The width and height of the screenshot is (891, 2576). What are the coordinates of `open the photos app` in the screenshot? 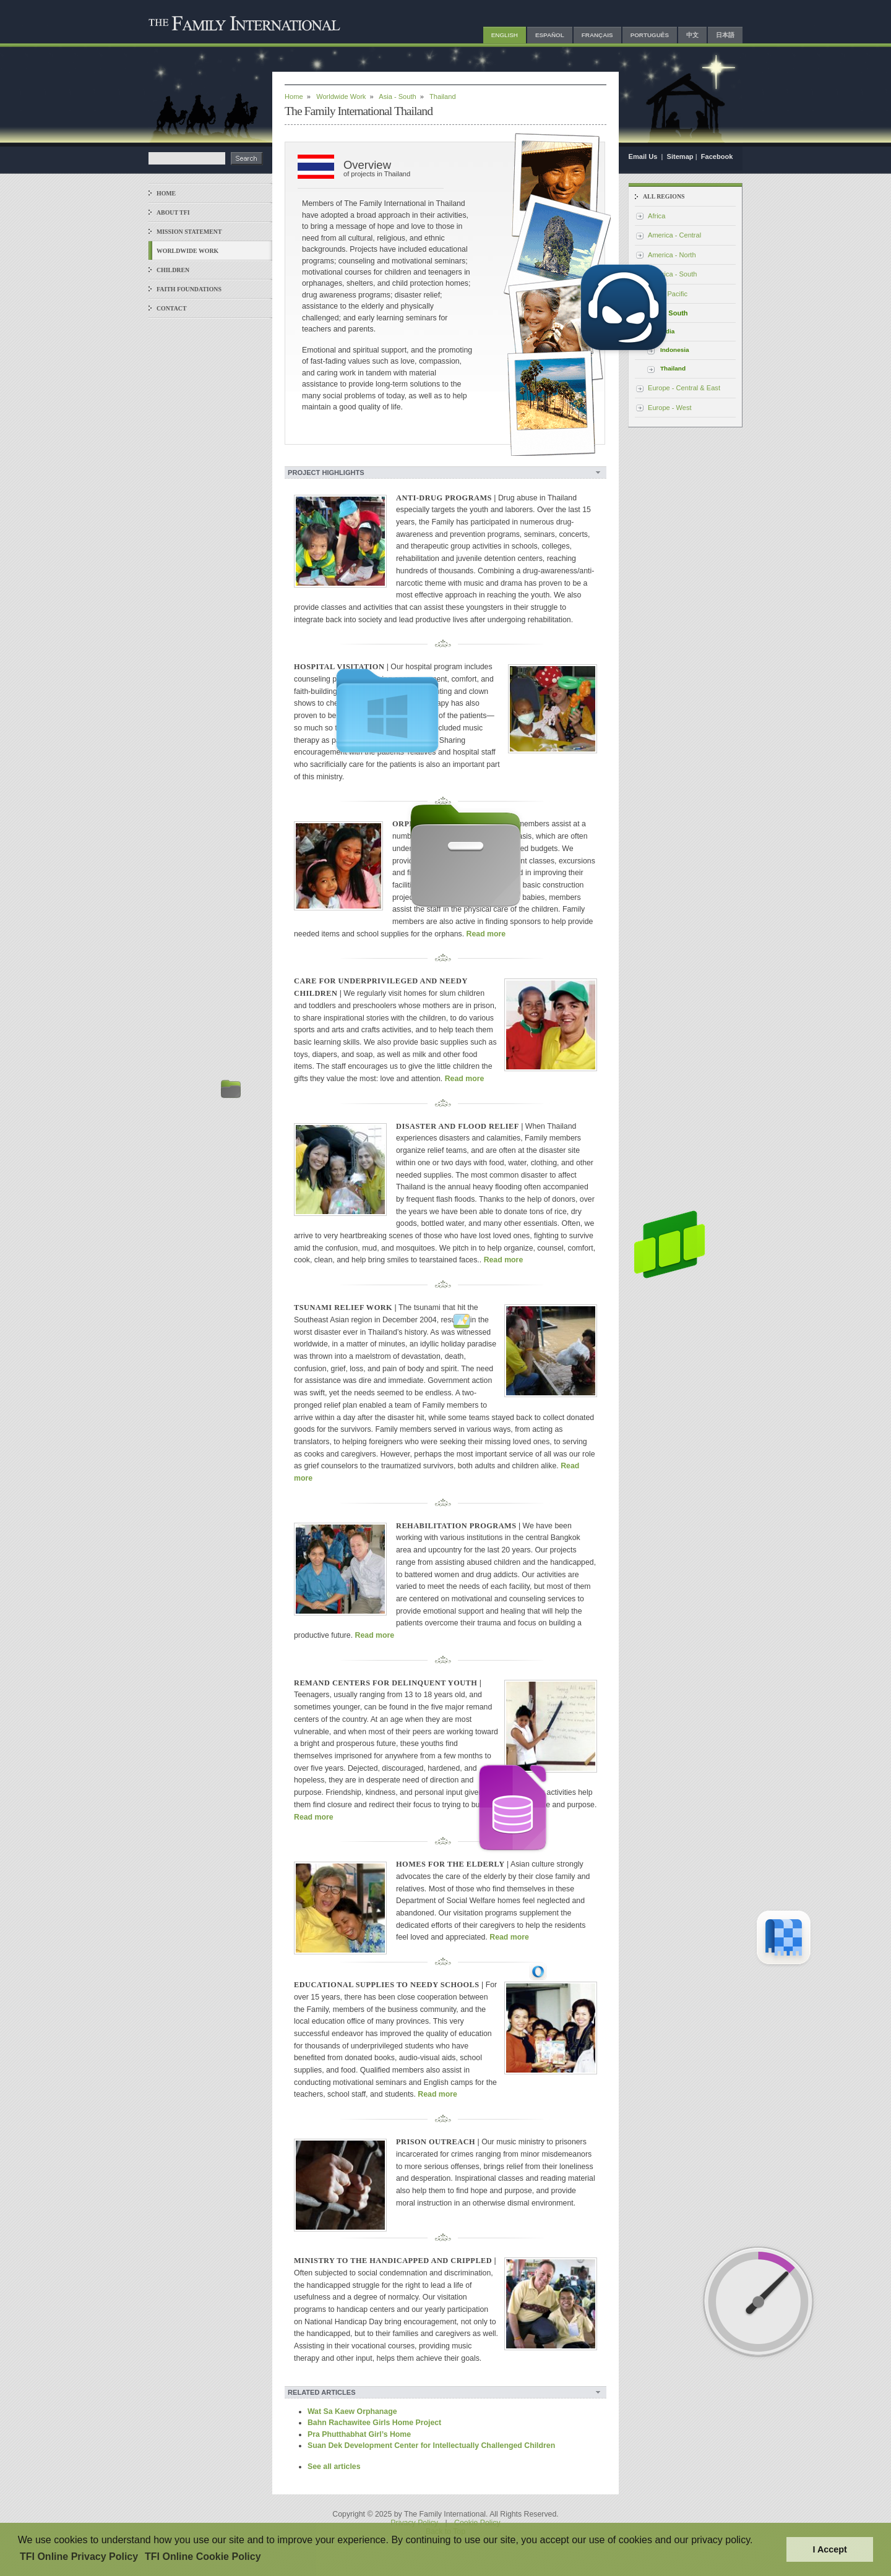 It's located at (462, 1321).